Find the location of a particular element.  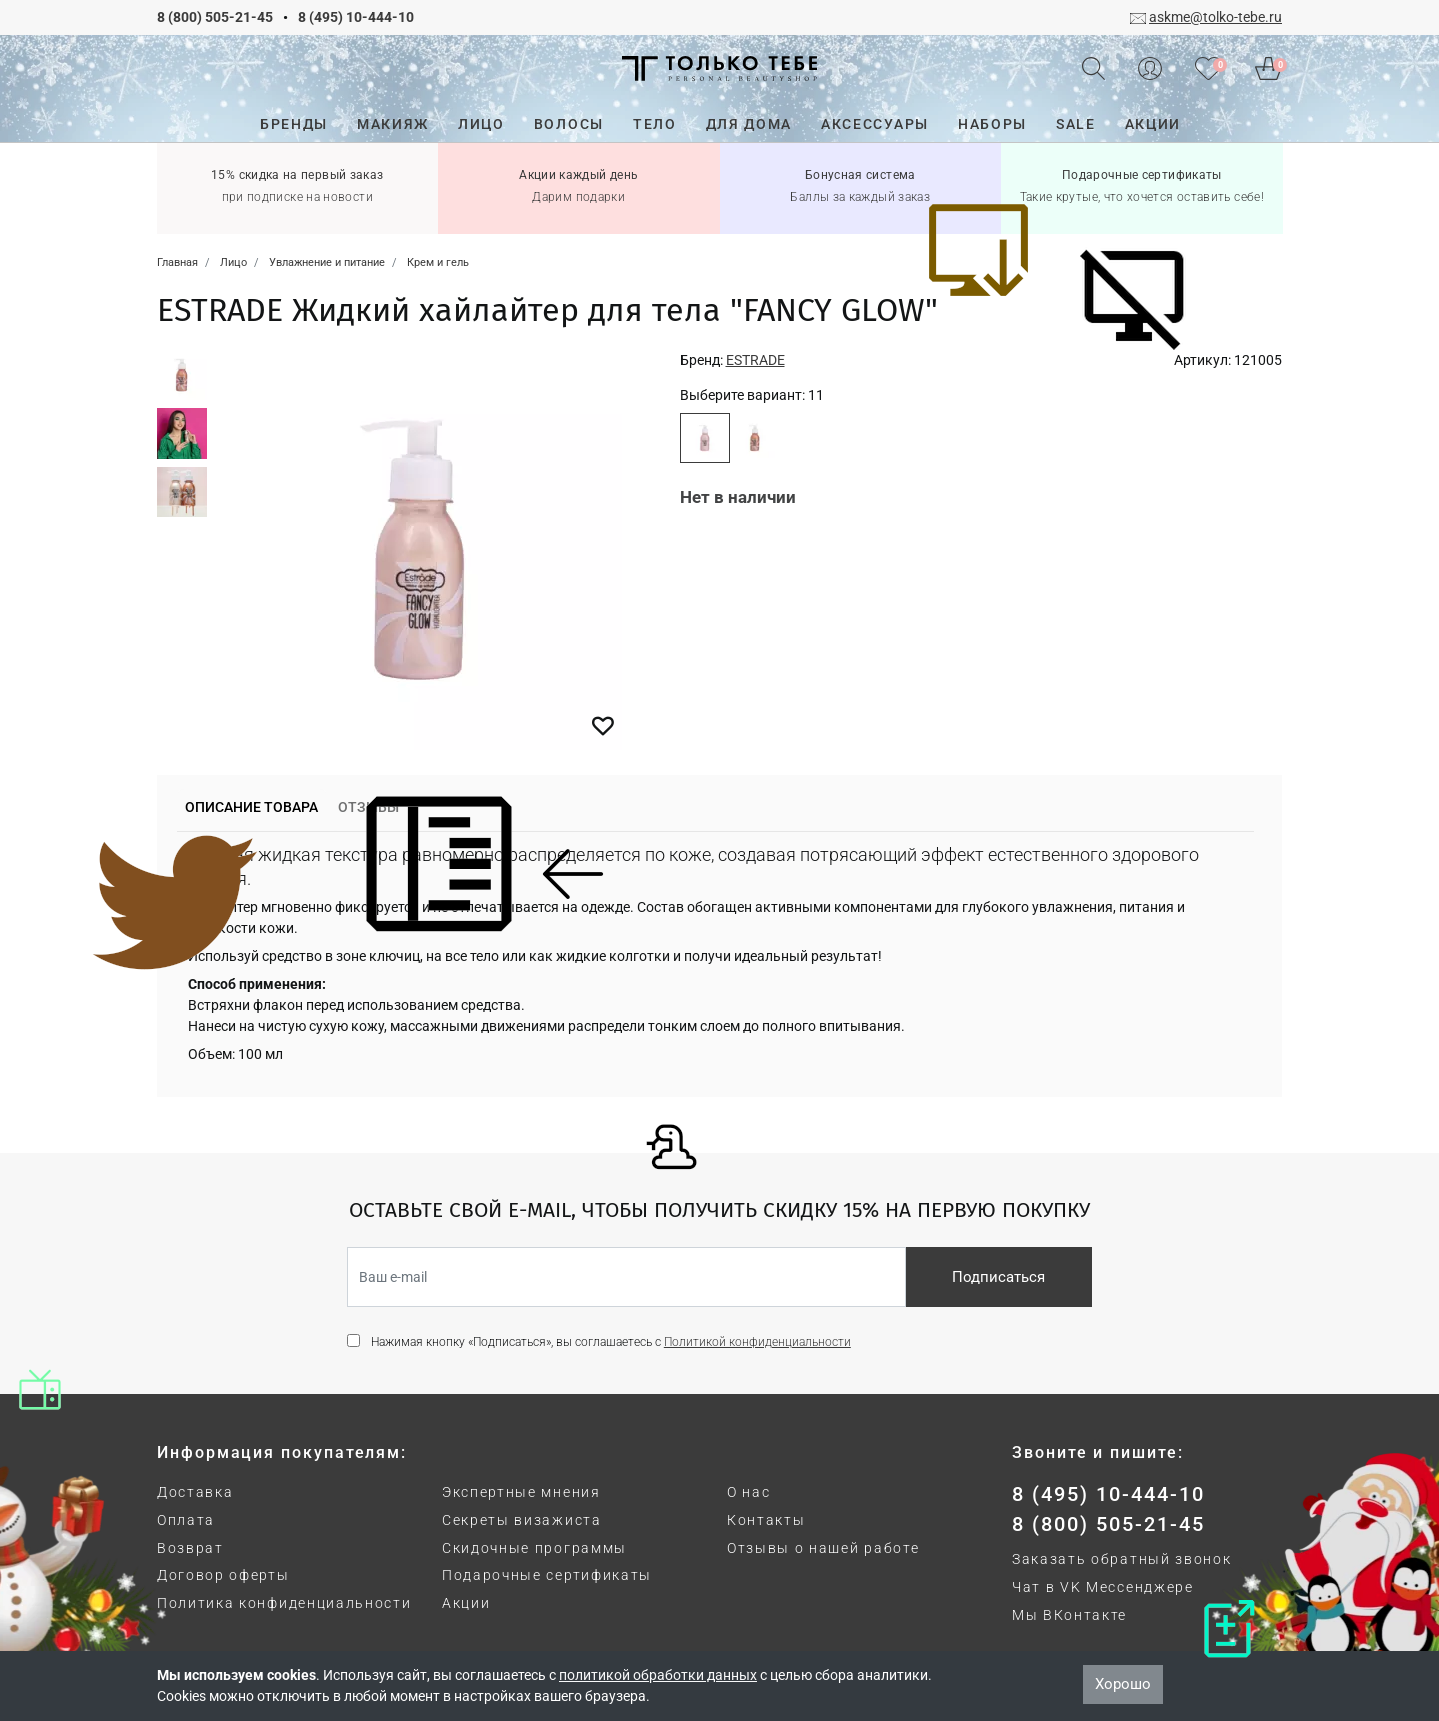

access TV or video streaming features is located at coordinates (40, 1392).